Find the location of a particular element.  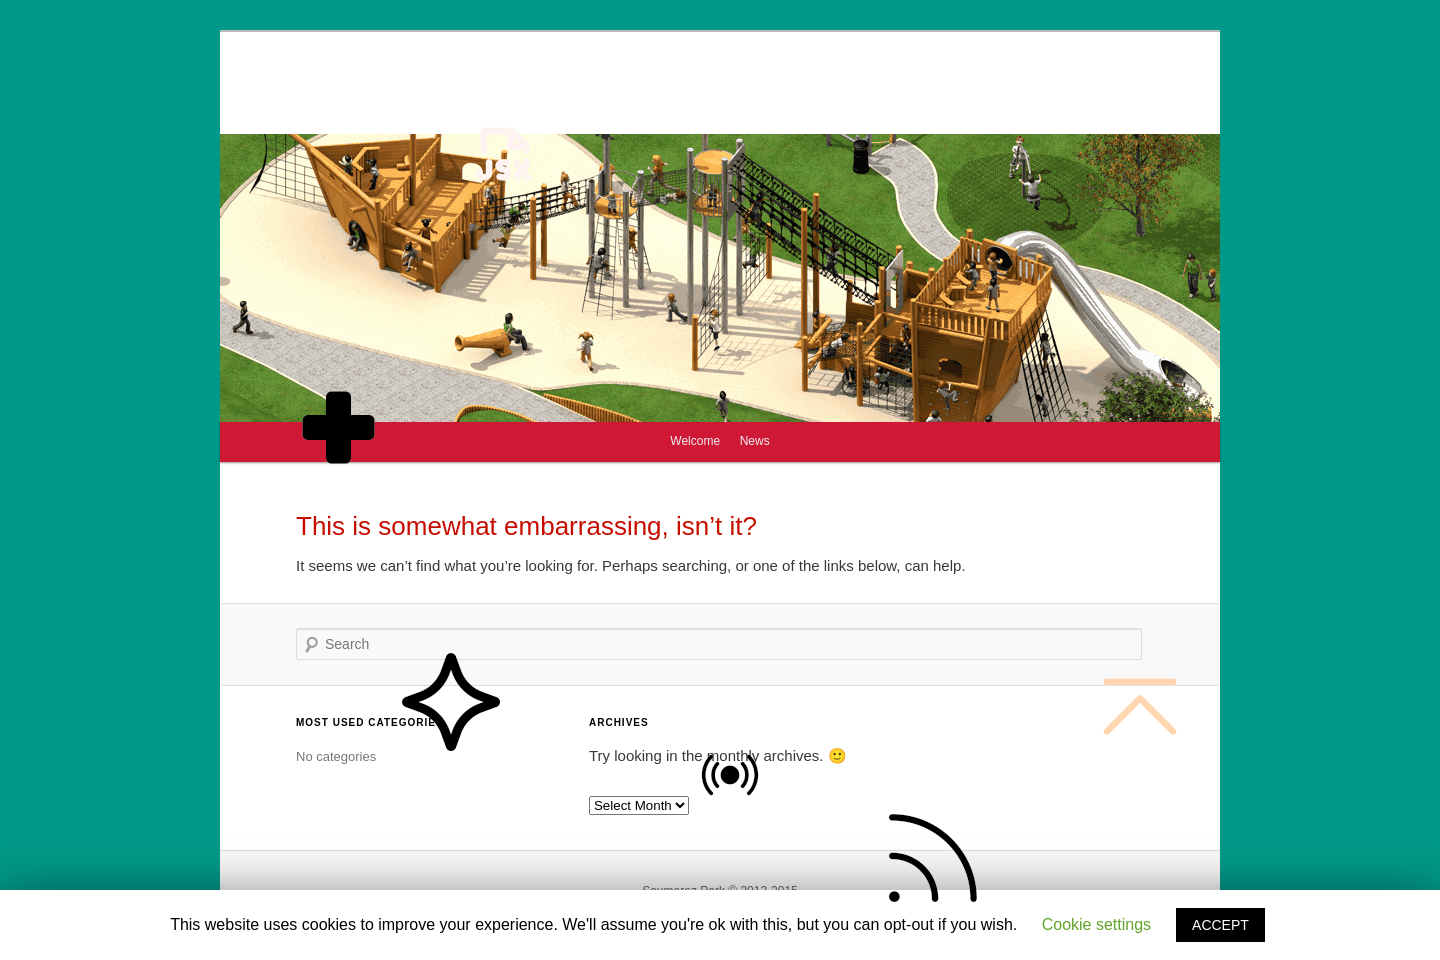

jsx file type indicator is located at coordinates (505, 156).